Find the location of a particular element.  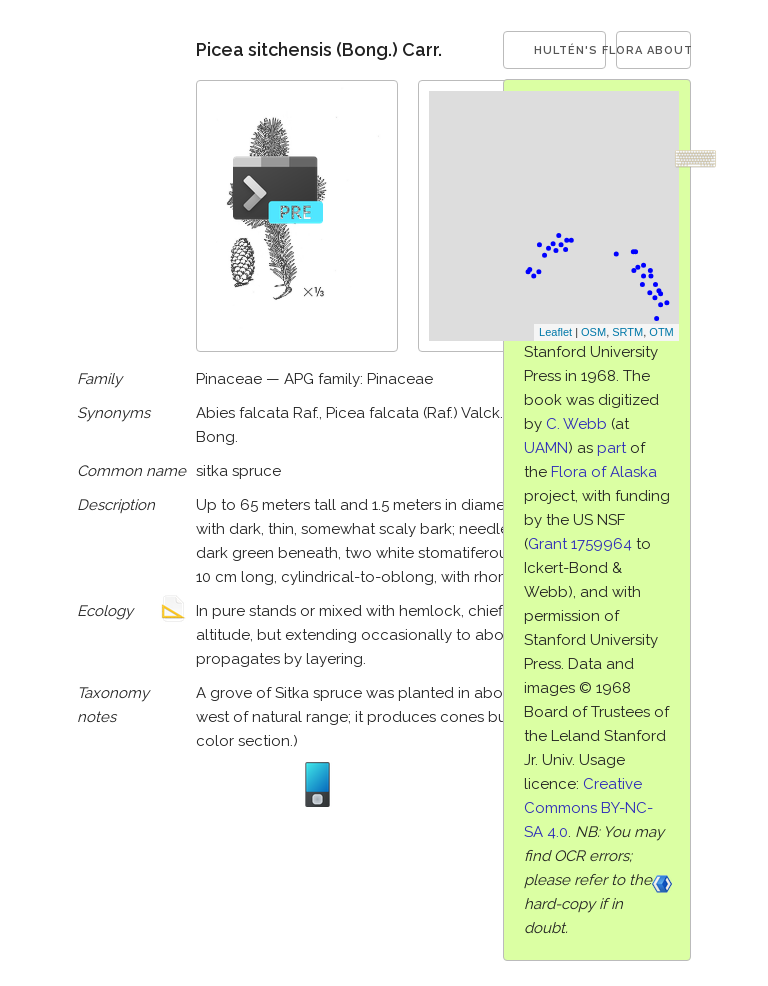

open the interface settings application is located at coordinates (662, 884).